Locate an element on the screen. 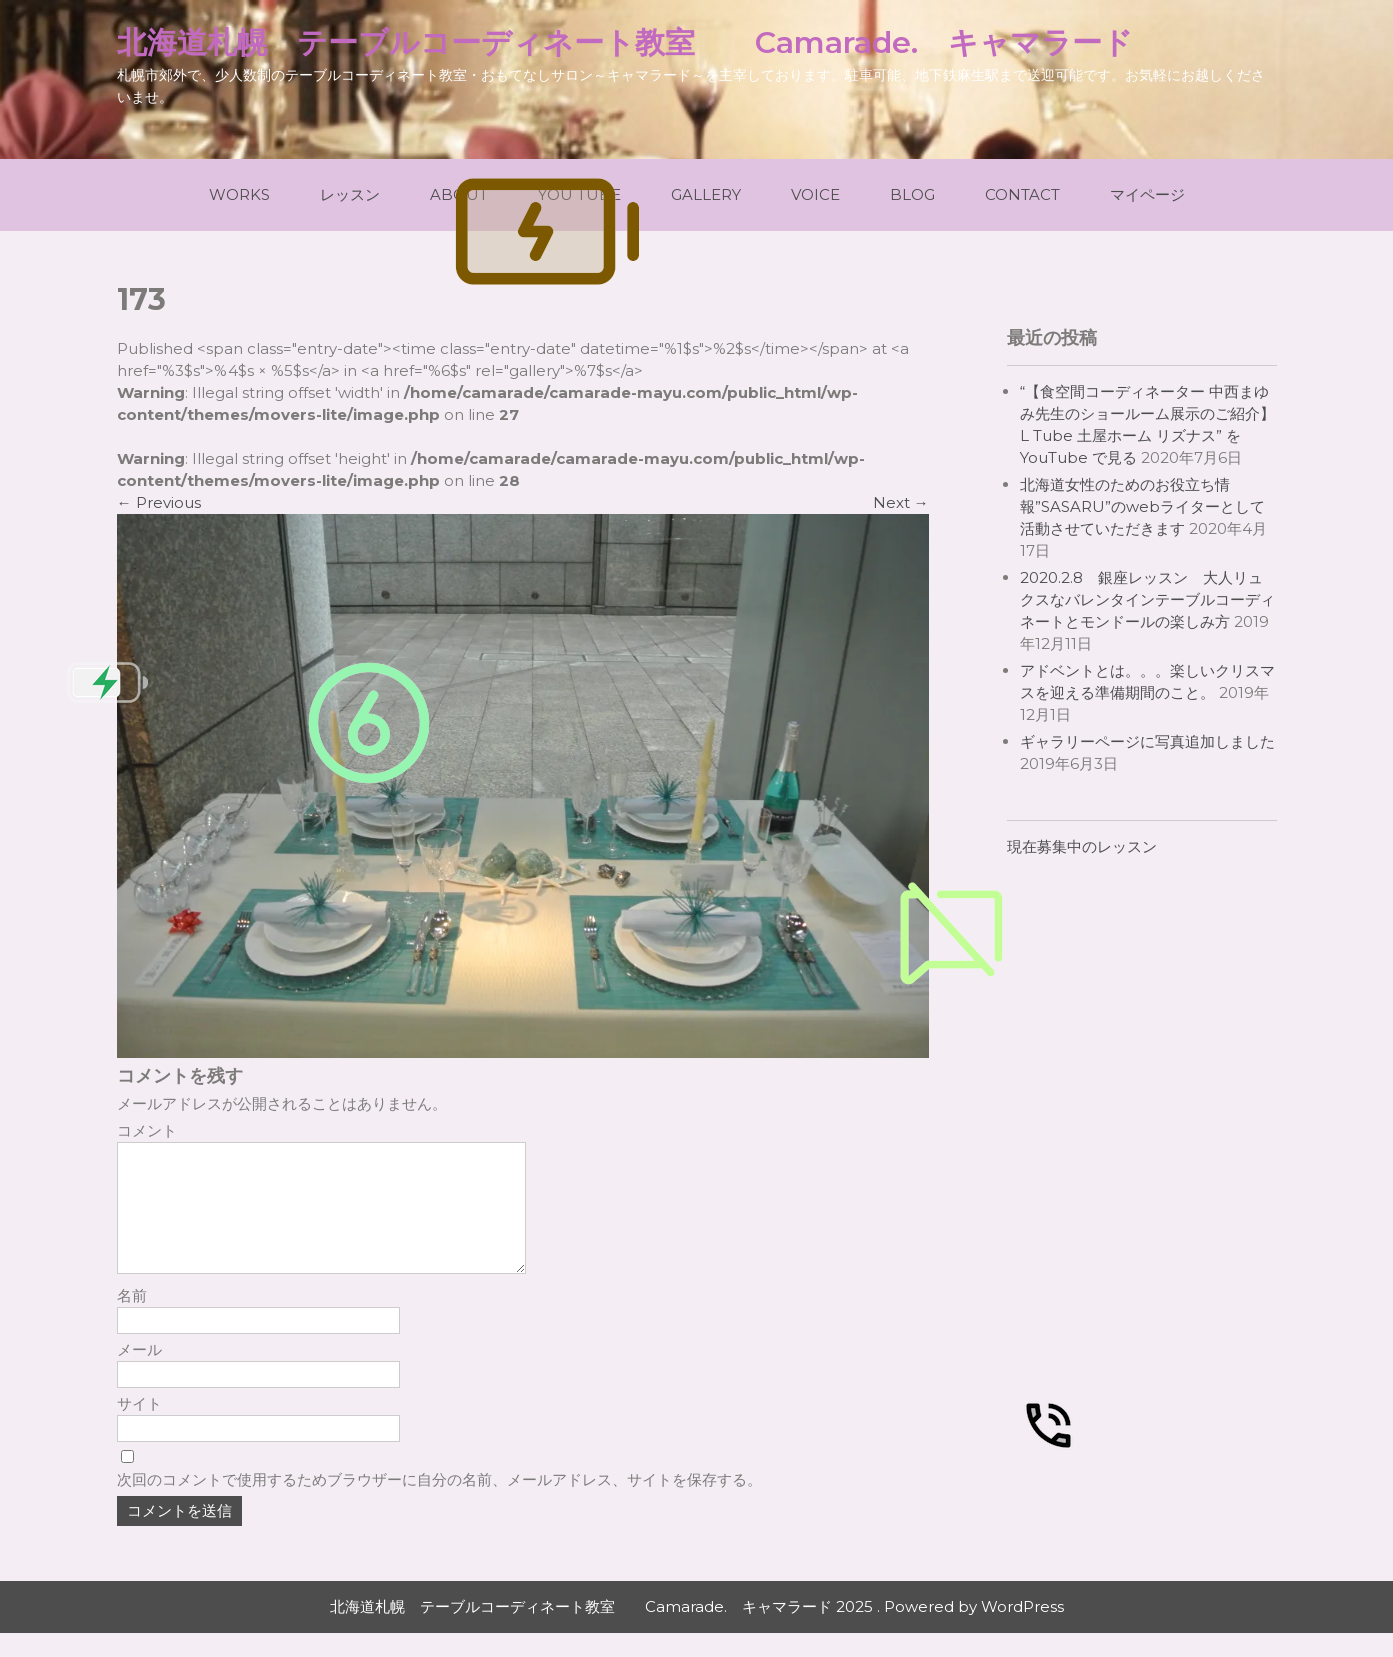 The image size is (1393, 1657). indicates an active phone call in progress is located at coordinates (1048, 1425).